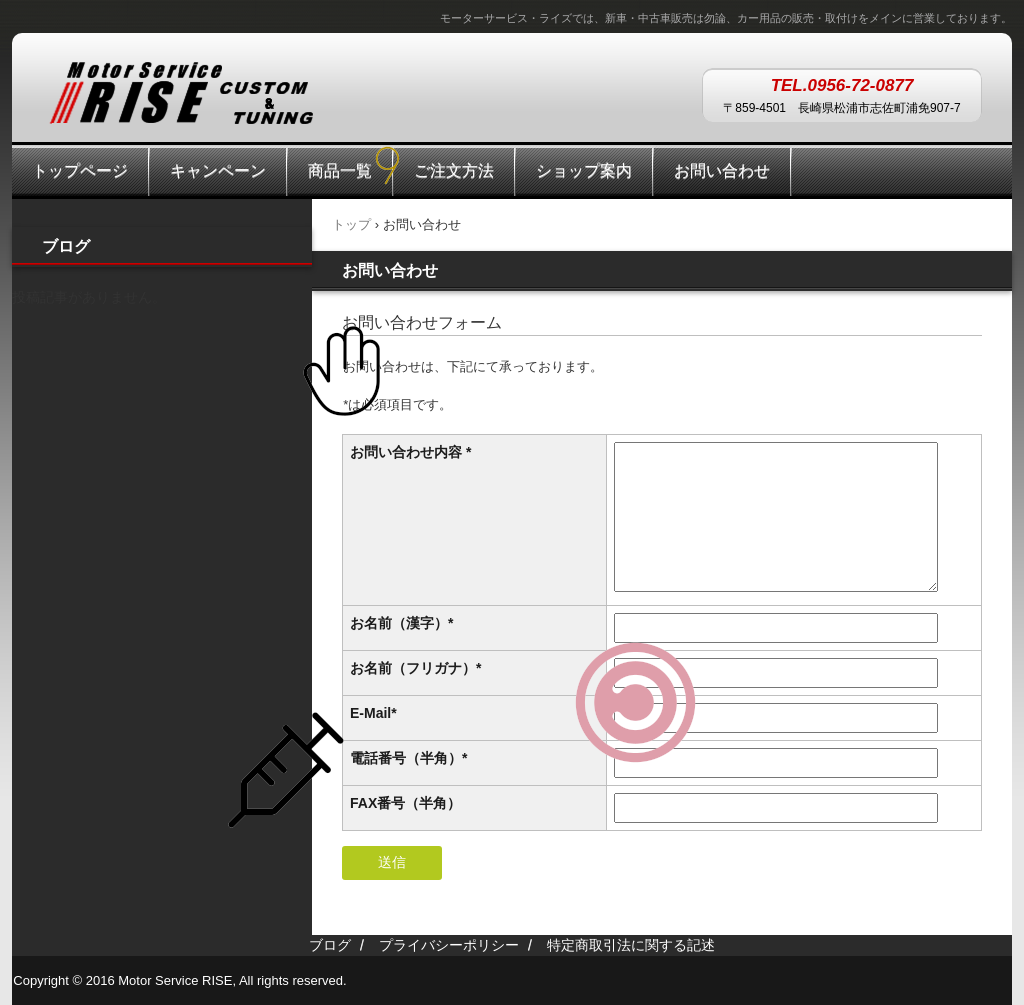 This screenshot has height=1005, width=1024. Describe the element at coordinates (286, 770) in the screenshot. I see `access medical or health information` at that location.